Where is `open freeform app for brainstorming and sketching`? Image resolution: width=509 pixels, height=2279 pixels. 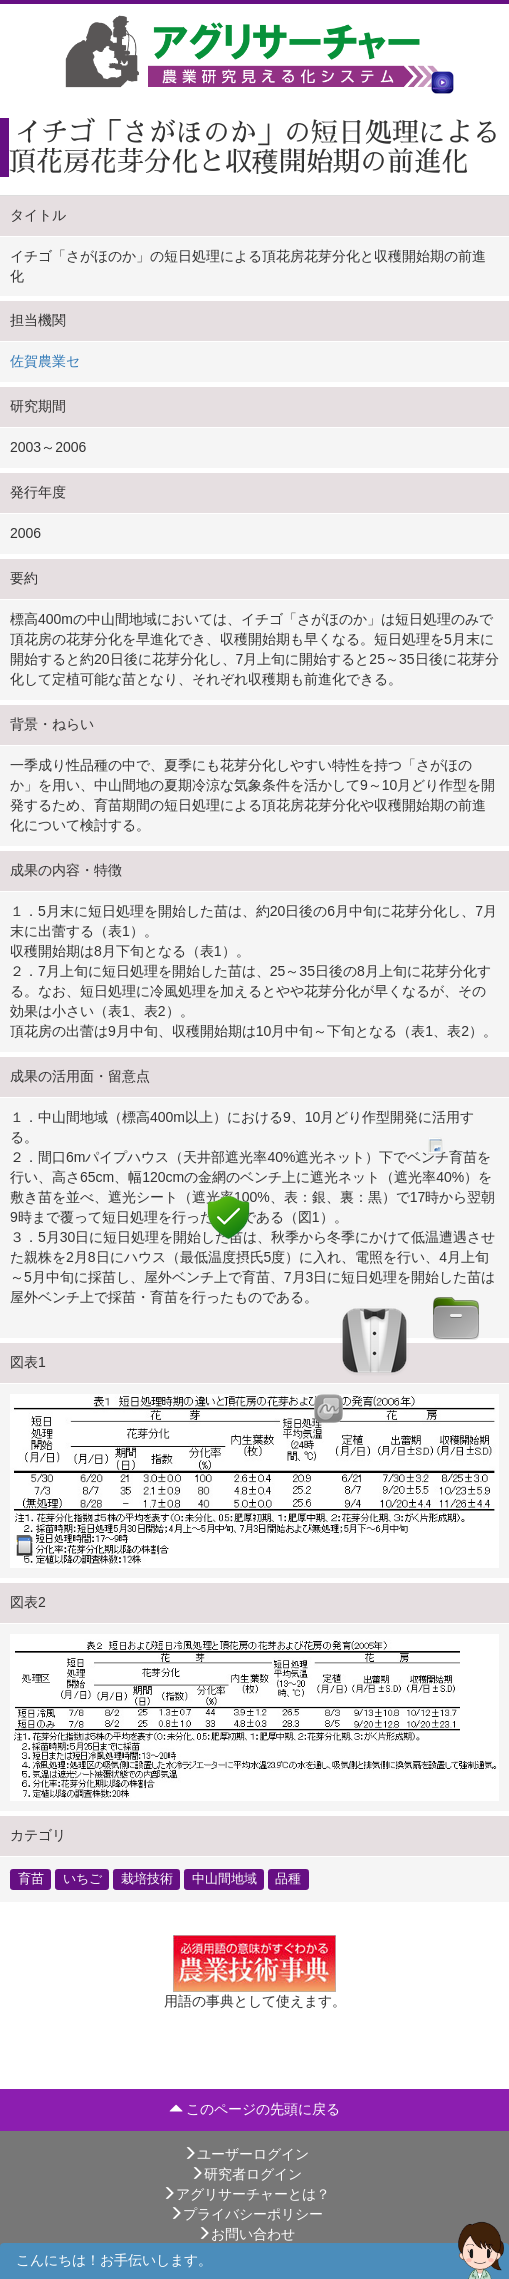 open freeform app for brainstorming and sketching is located at coordinates (328, 1408).